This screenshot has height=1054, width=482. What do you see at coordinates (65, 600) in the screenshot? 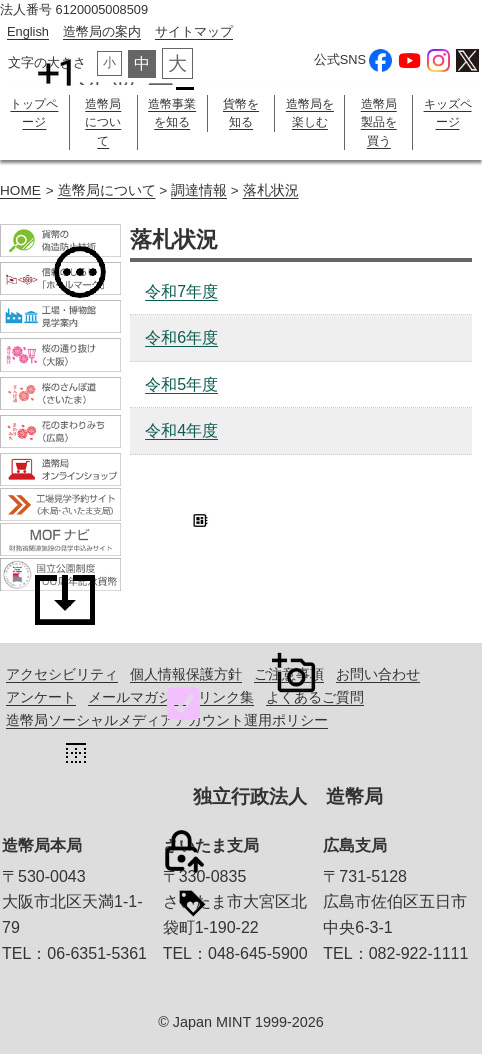
I see `download or install a system update` at bounding box center [65, 600].